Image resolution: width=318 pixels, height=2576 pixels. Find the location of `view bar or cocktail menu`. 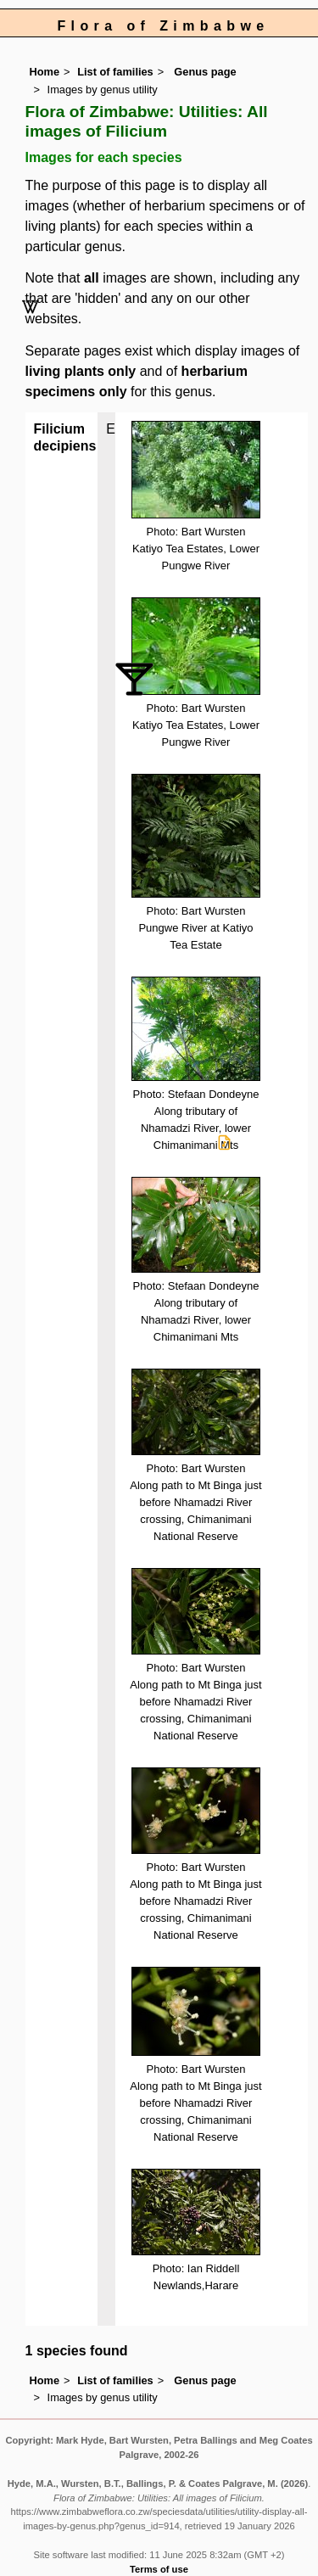

view bar or cocktail menu is located at coordinates (134, 679).